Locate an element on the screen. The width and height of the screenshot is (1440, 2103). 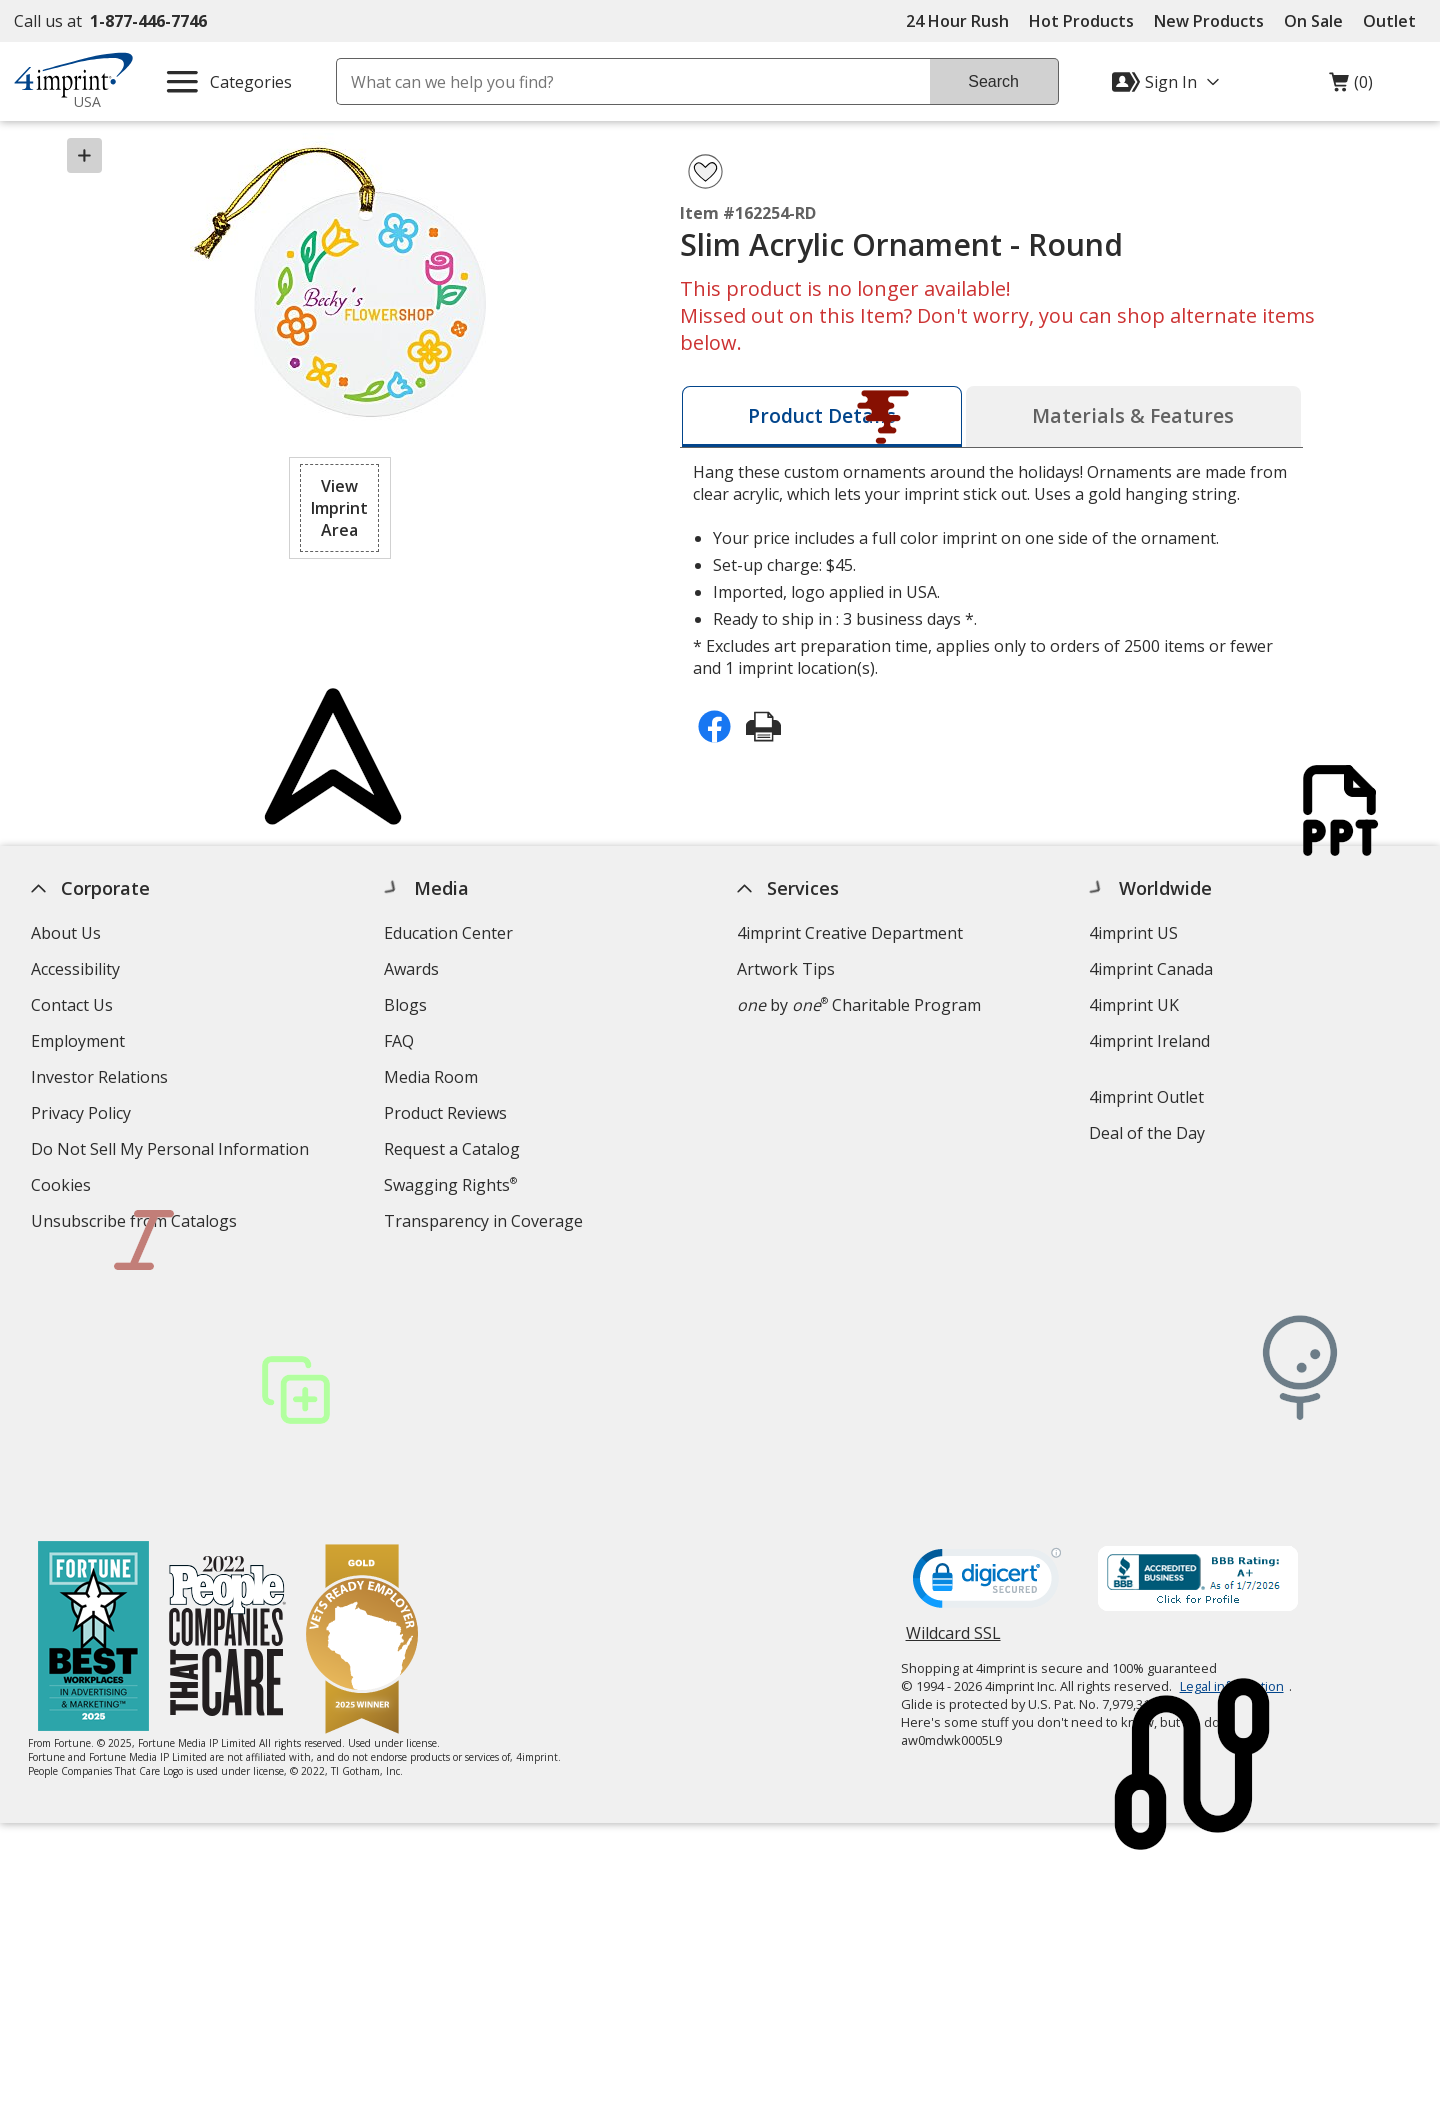
indicates severe weather alert or tornado warning is located at coordinates (882, 415).